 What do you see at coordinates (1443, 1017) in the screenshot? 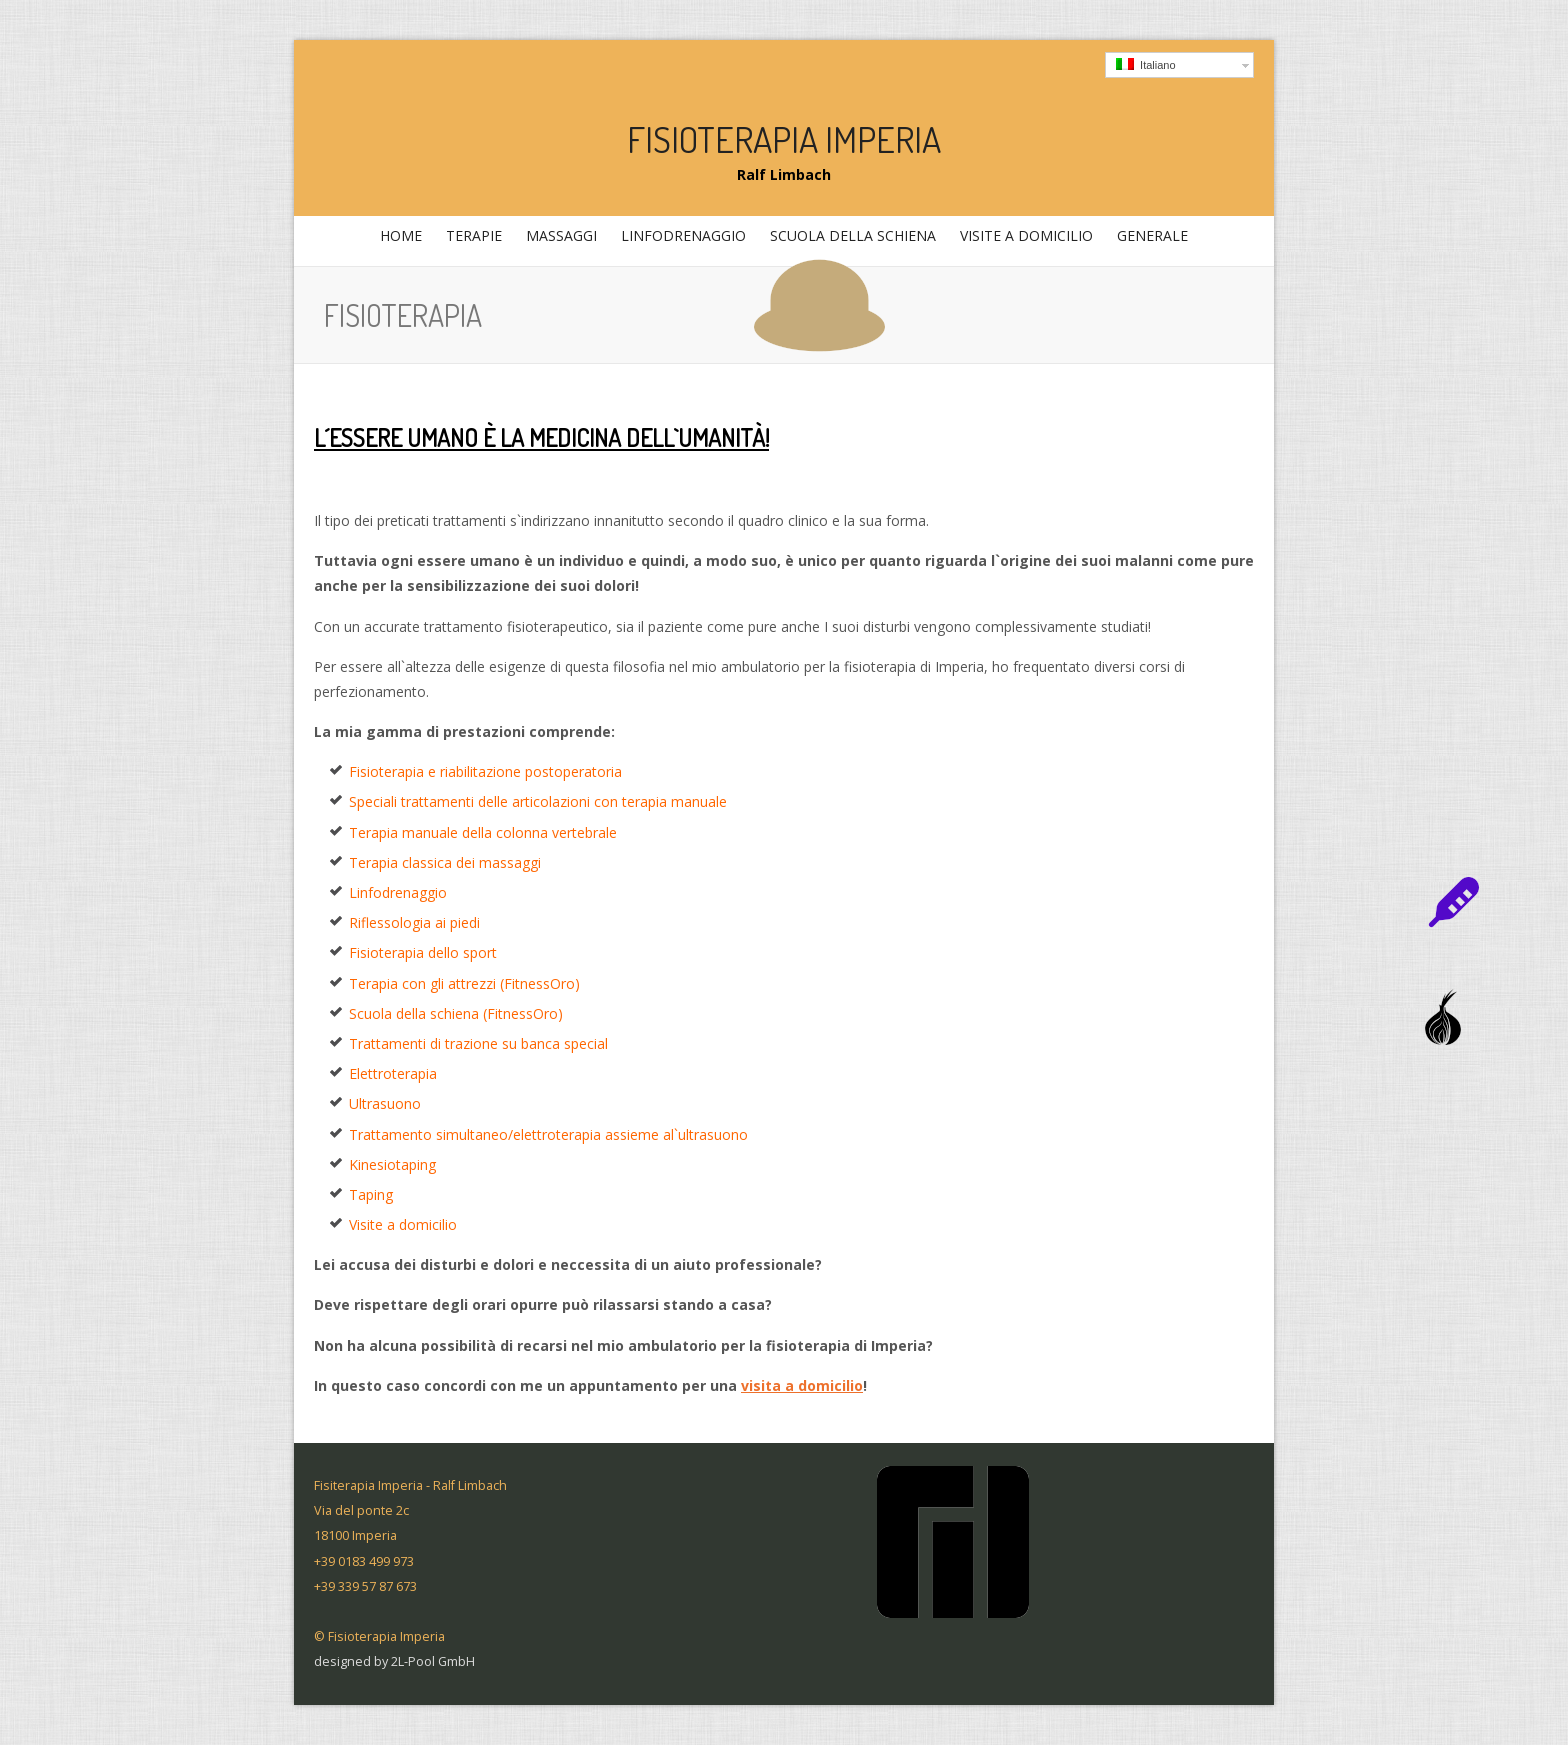
I see `launch the Tor browser for anonymous browsing` at bounding box center [1443, 1017].